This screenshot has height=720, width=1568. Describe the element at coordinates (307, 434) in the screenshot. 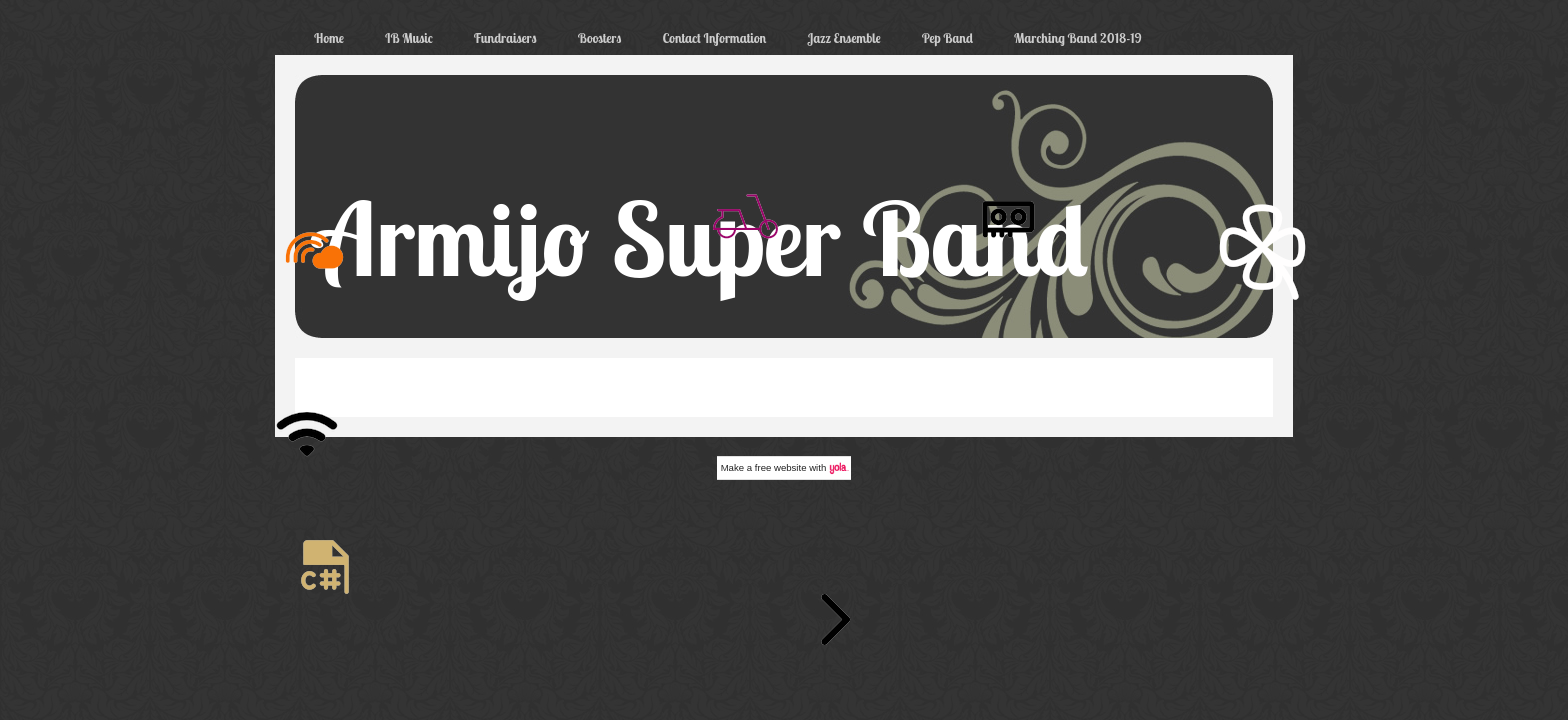

I see `indicates active wifi connection` at that location.